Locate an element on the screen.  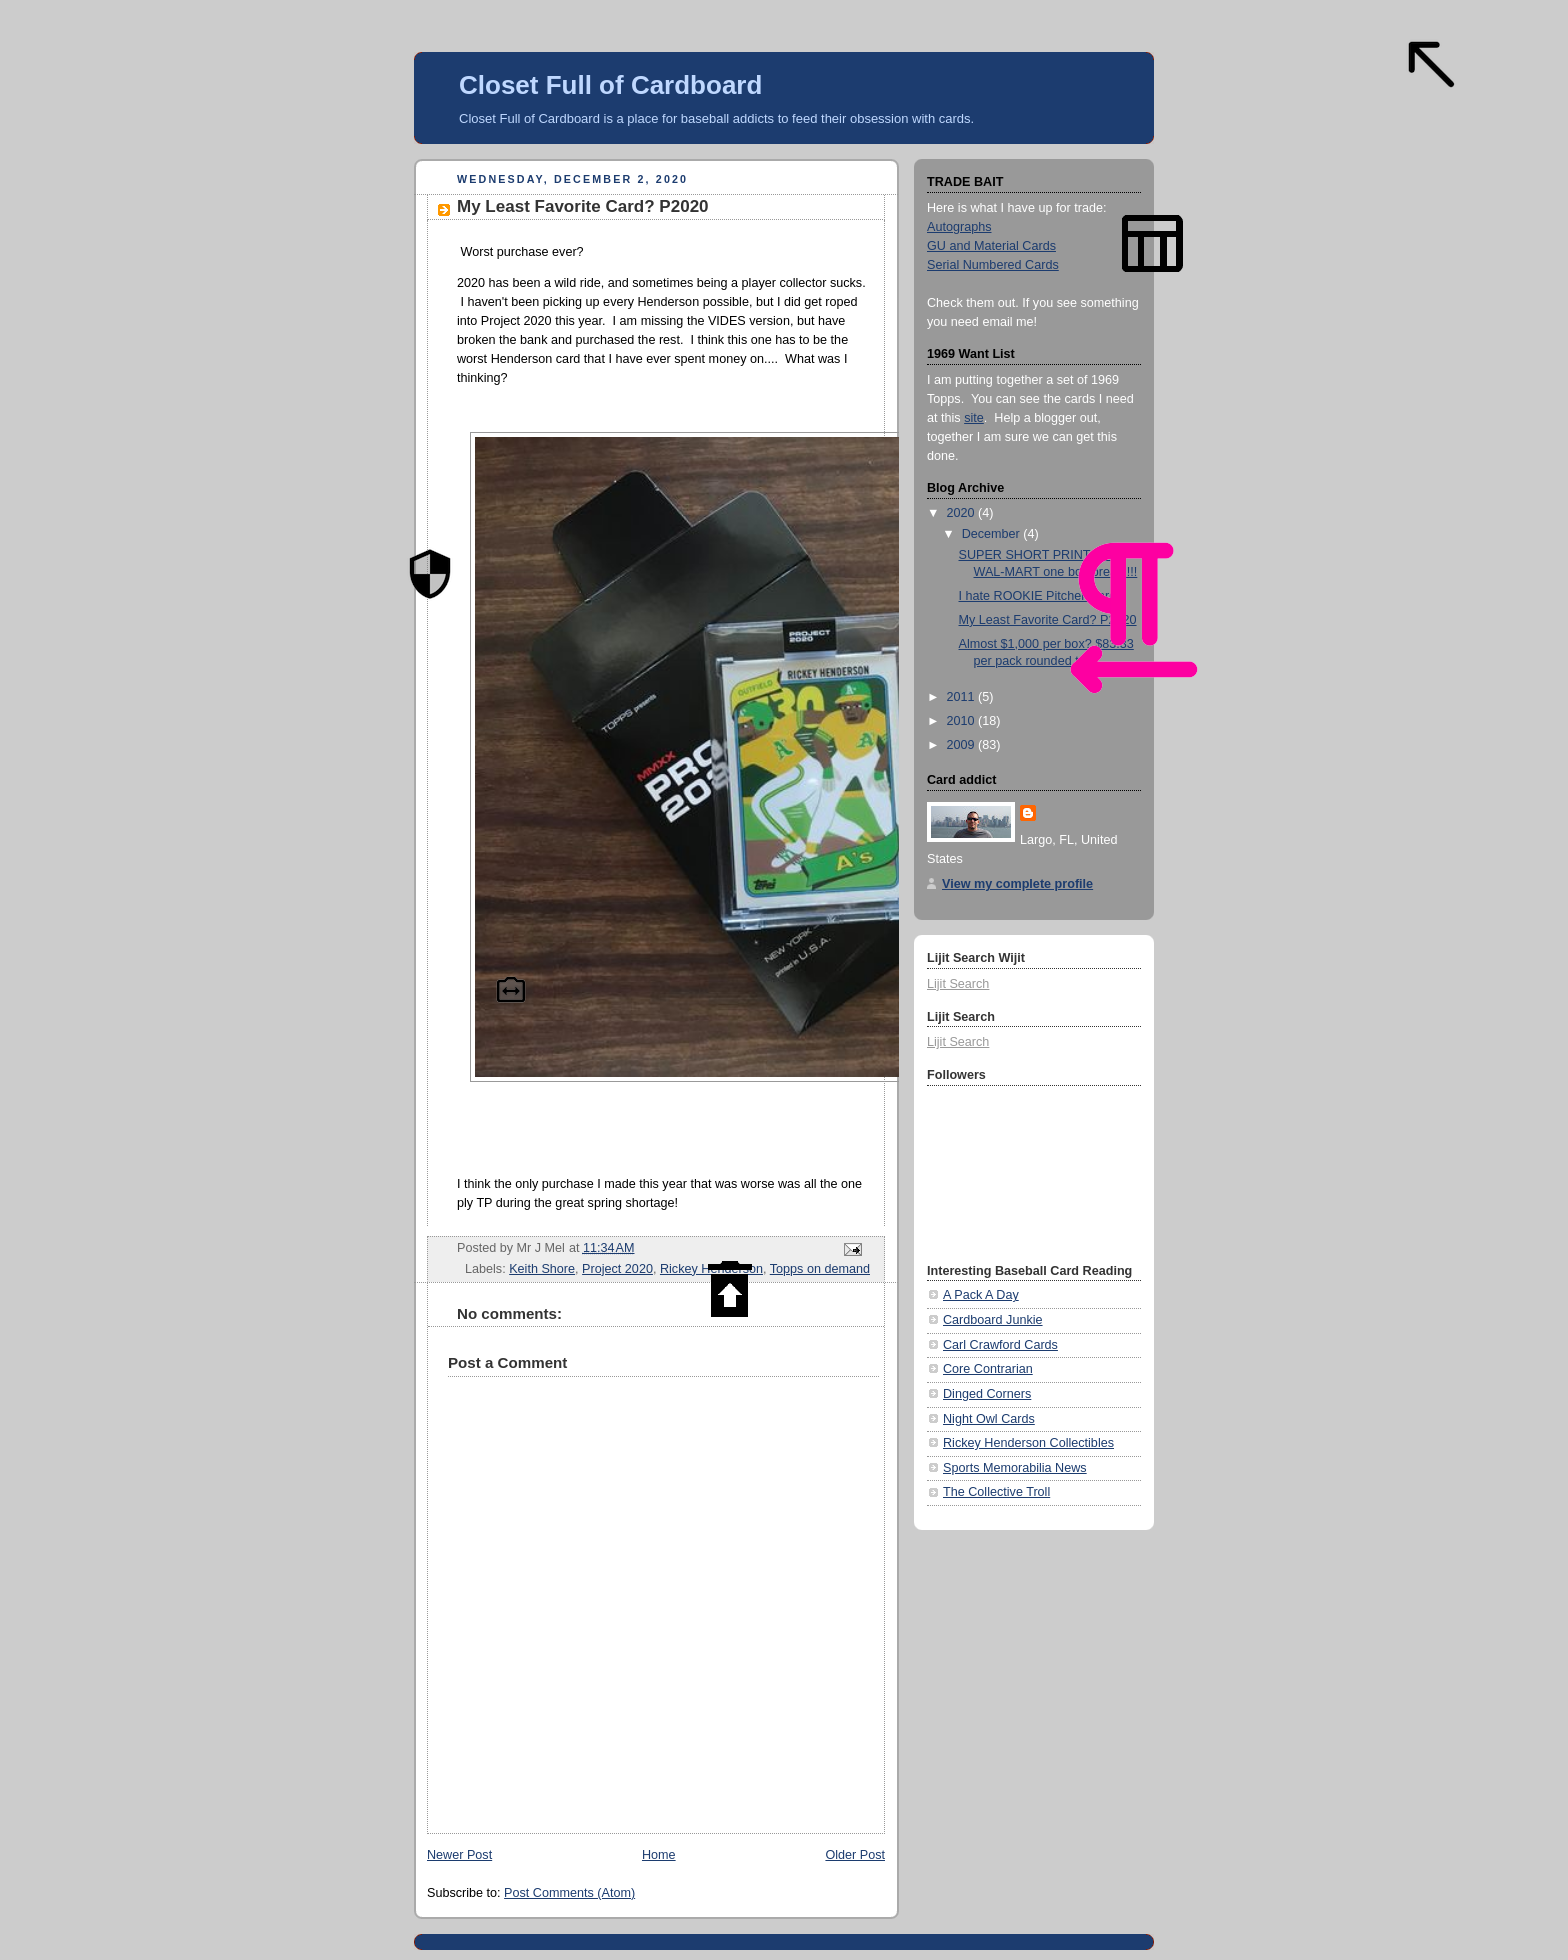
access security settings is located at coordinates (430, 574).